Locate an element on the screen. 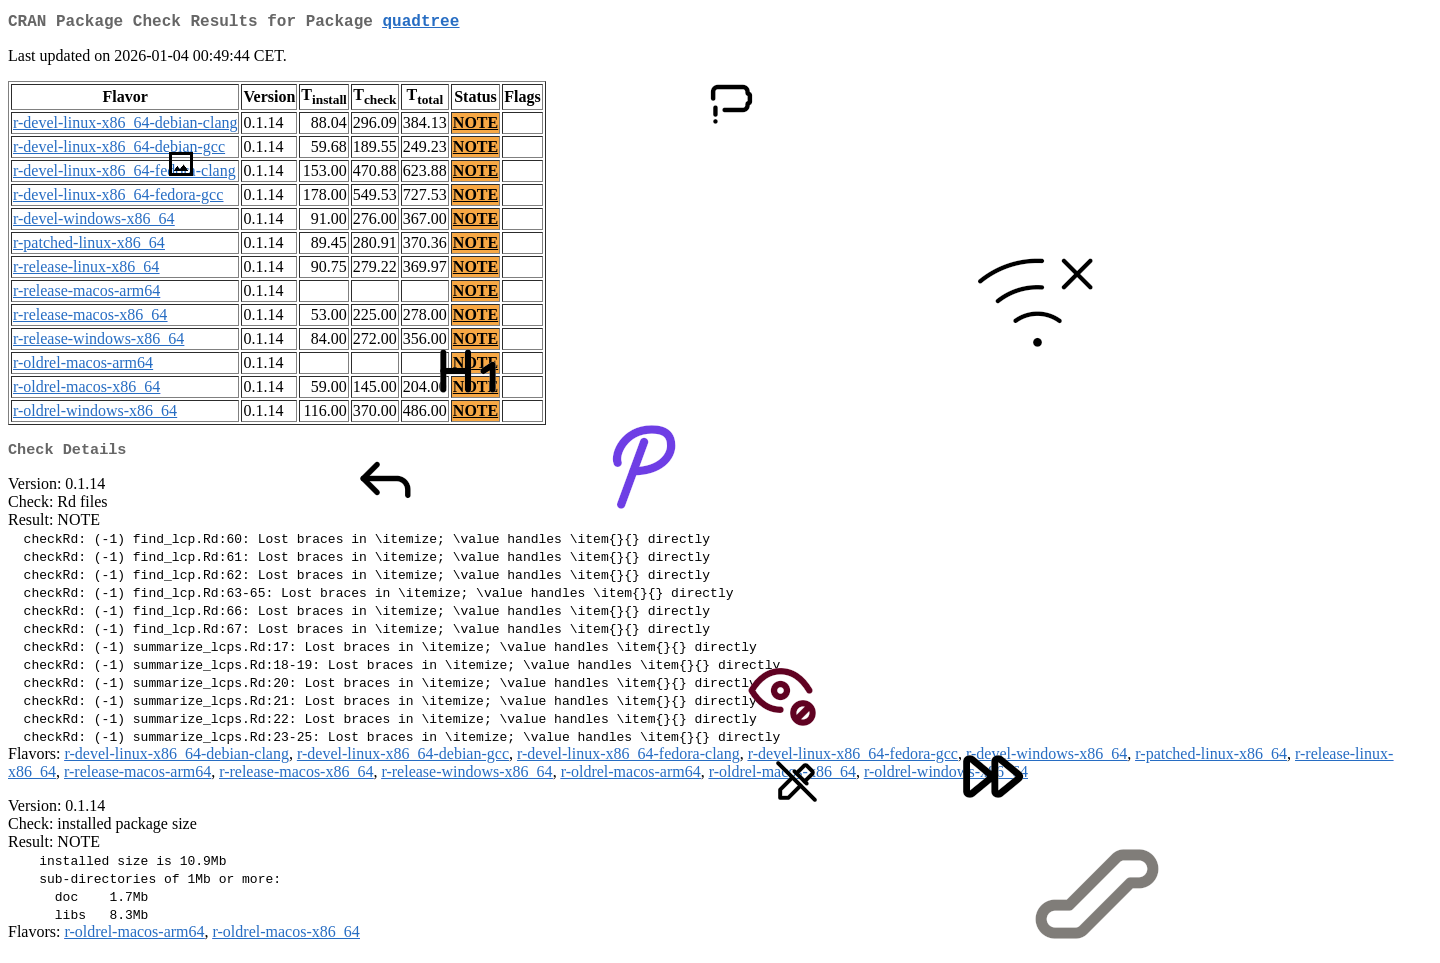 Image resolution: width=1440 pixels, height=963 pixels. disable visibility or hide content is located at coordinates (780, 690).